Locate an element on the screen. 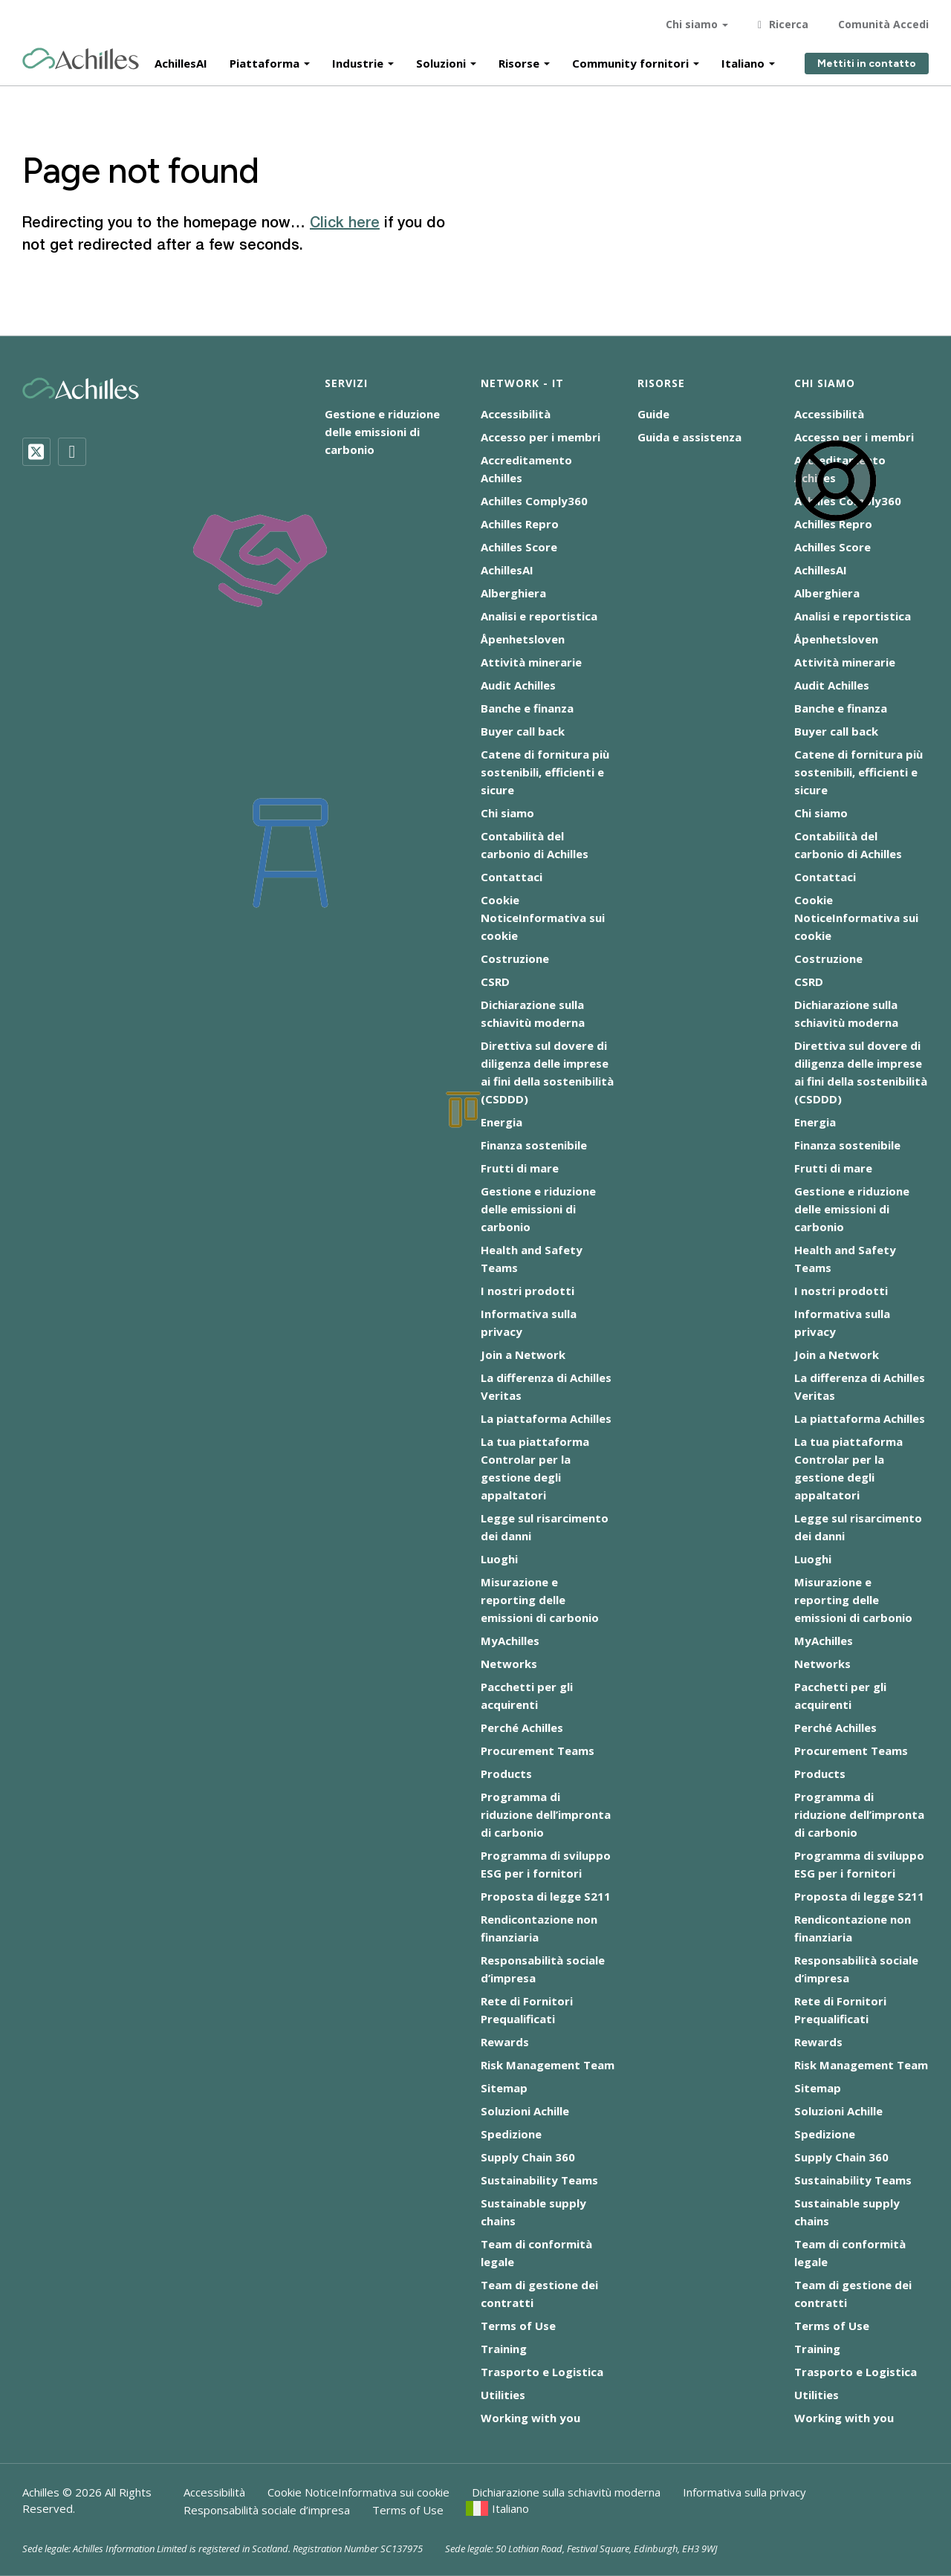 This screenshot has height=2576, width=951. align selected objects to the top edge is located at coordinates (463, 1109).